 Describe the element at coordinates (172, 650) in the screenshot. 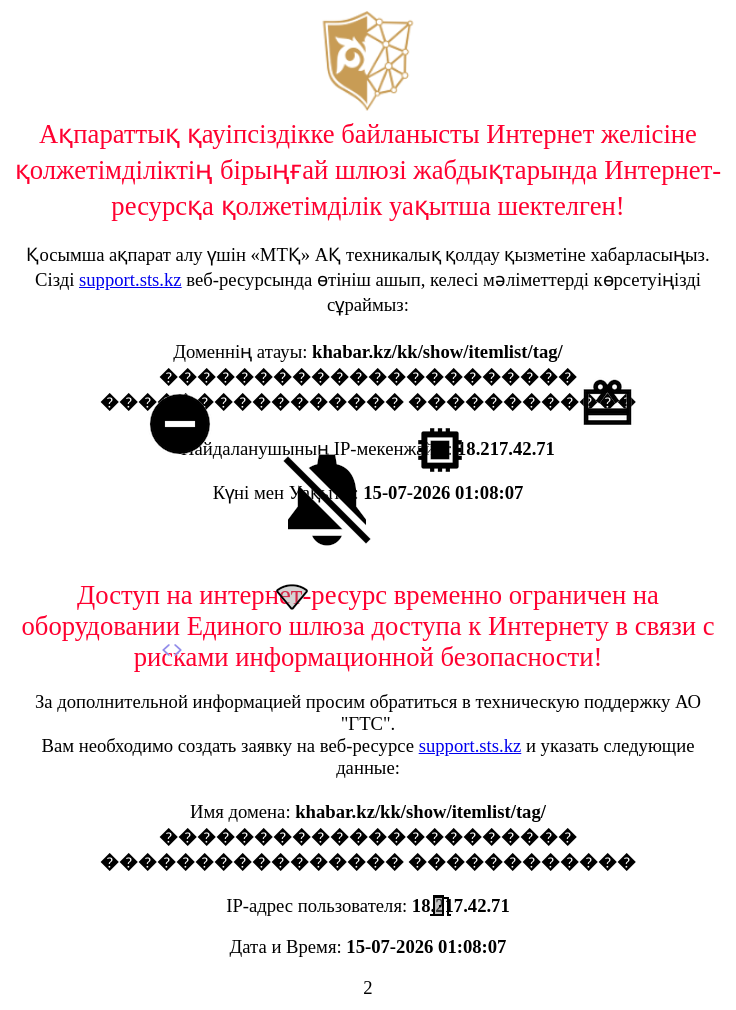

I see `view or edit source code` at that location.